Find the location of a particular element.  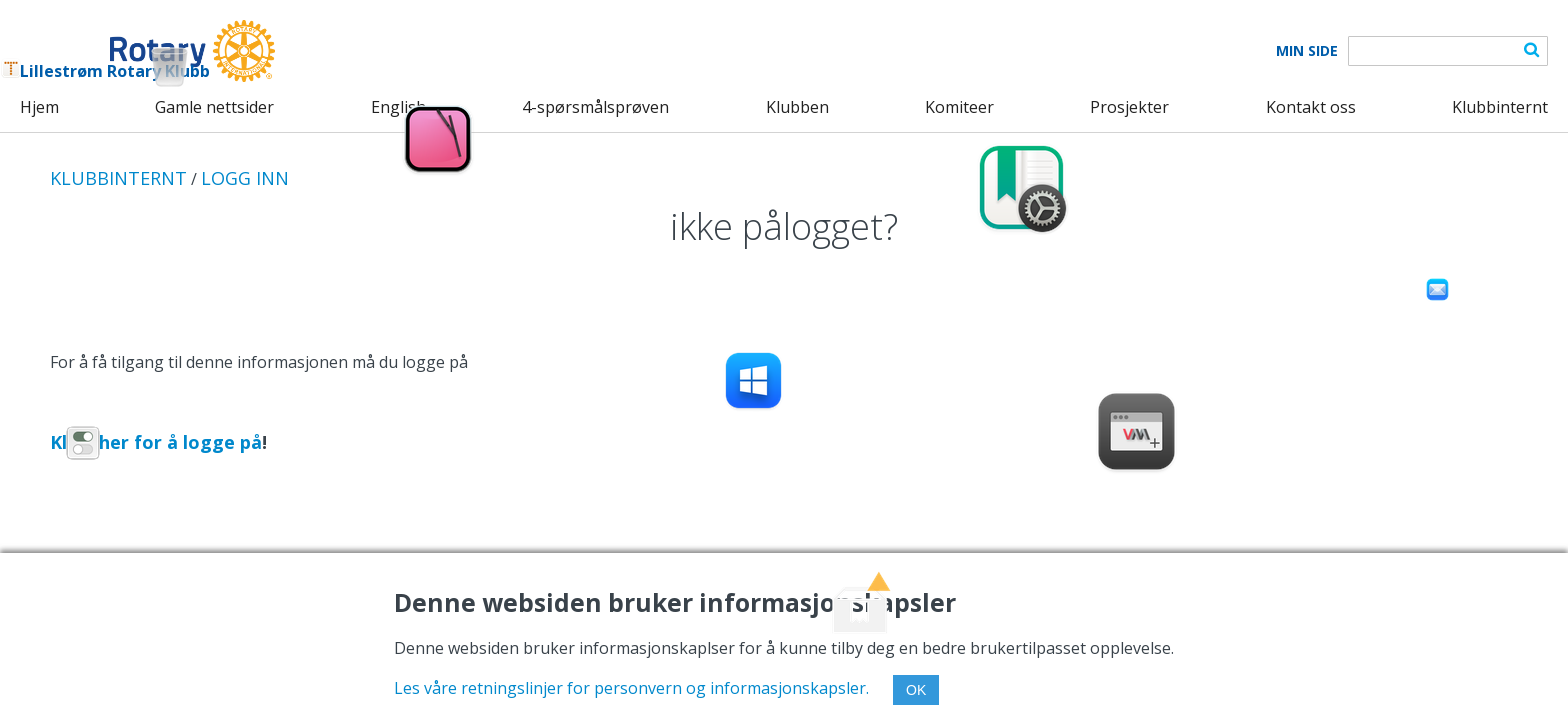

open bleachbit system cleaner app is located at coordinates (438, 139).